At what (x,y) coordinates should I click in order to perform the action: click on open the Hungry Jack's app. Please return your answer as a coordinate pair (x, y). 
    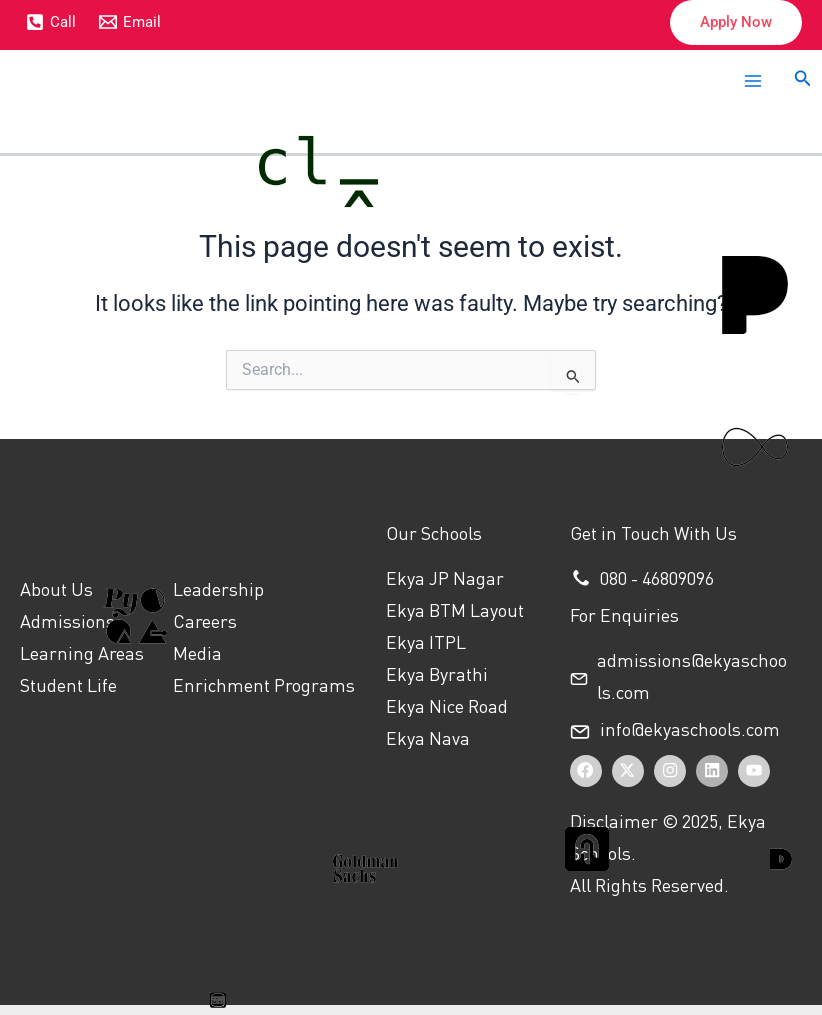
    Looking at the image, I should click on (218, 1000).